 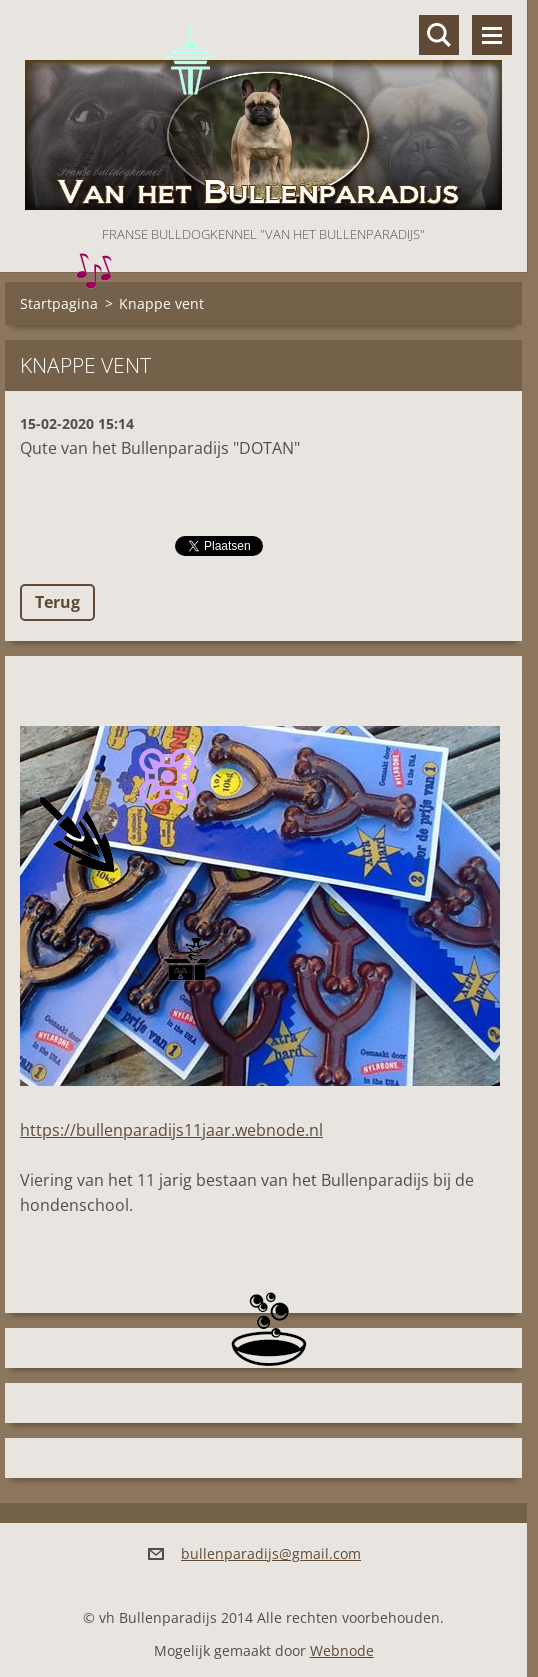 What do you see at coordinates (77, 834) in the screenshot?
I see `equip spear hook weapon` at bounding box center [77, 834].